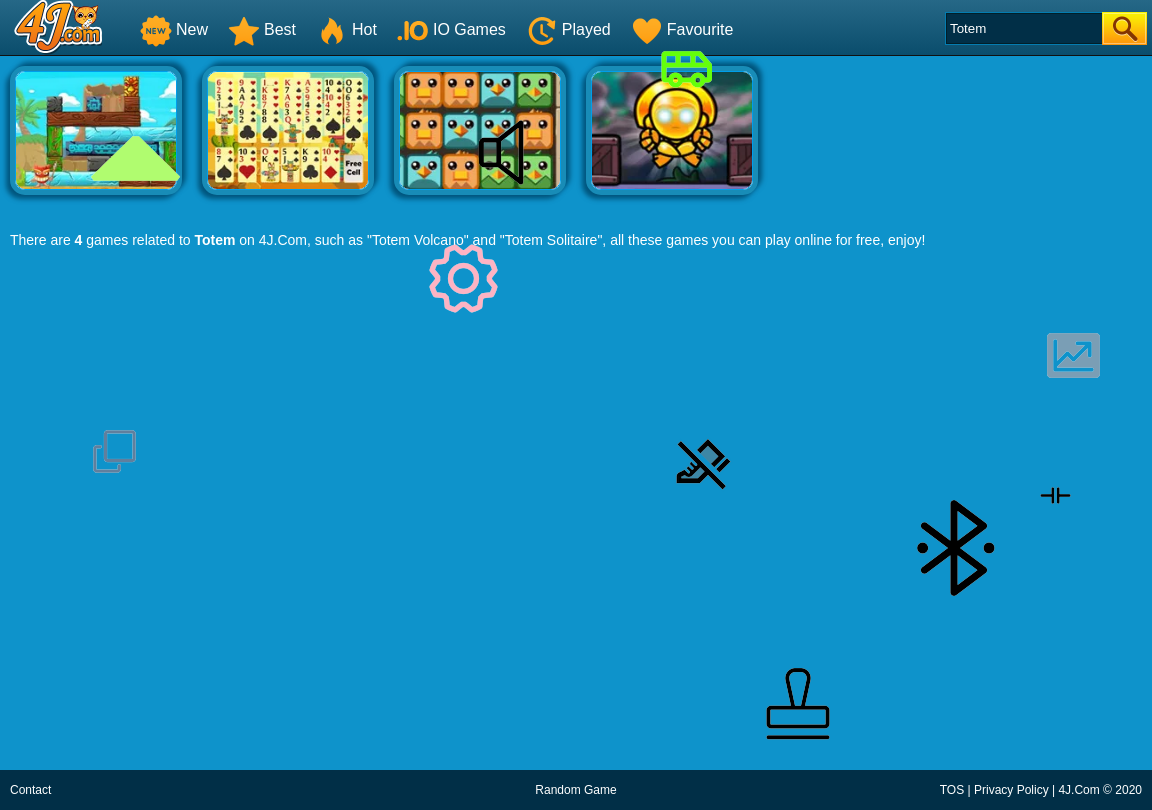 Image resolution: width=1152 pixels, height=810 pixels. I want to click on copy to clipboard, so click(114, 451).